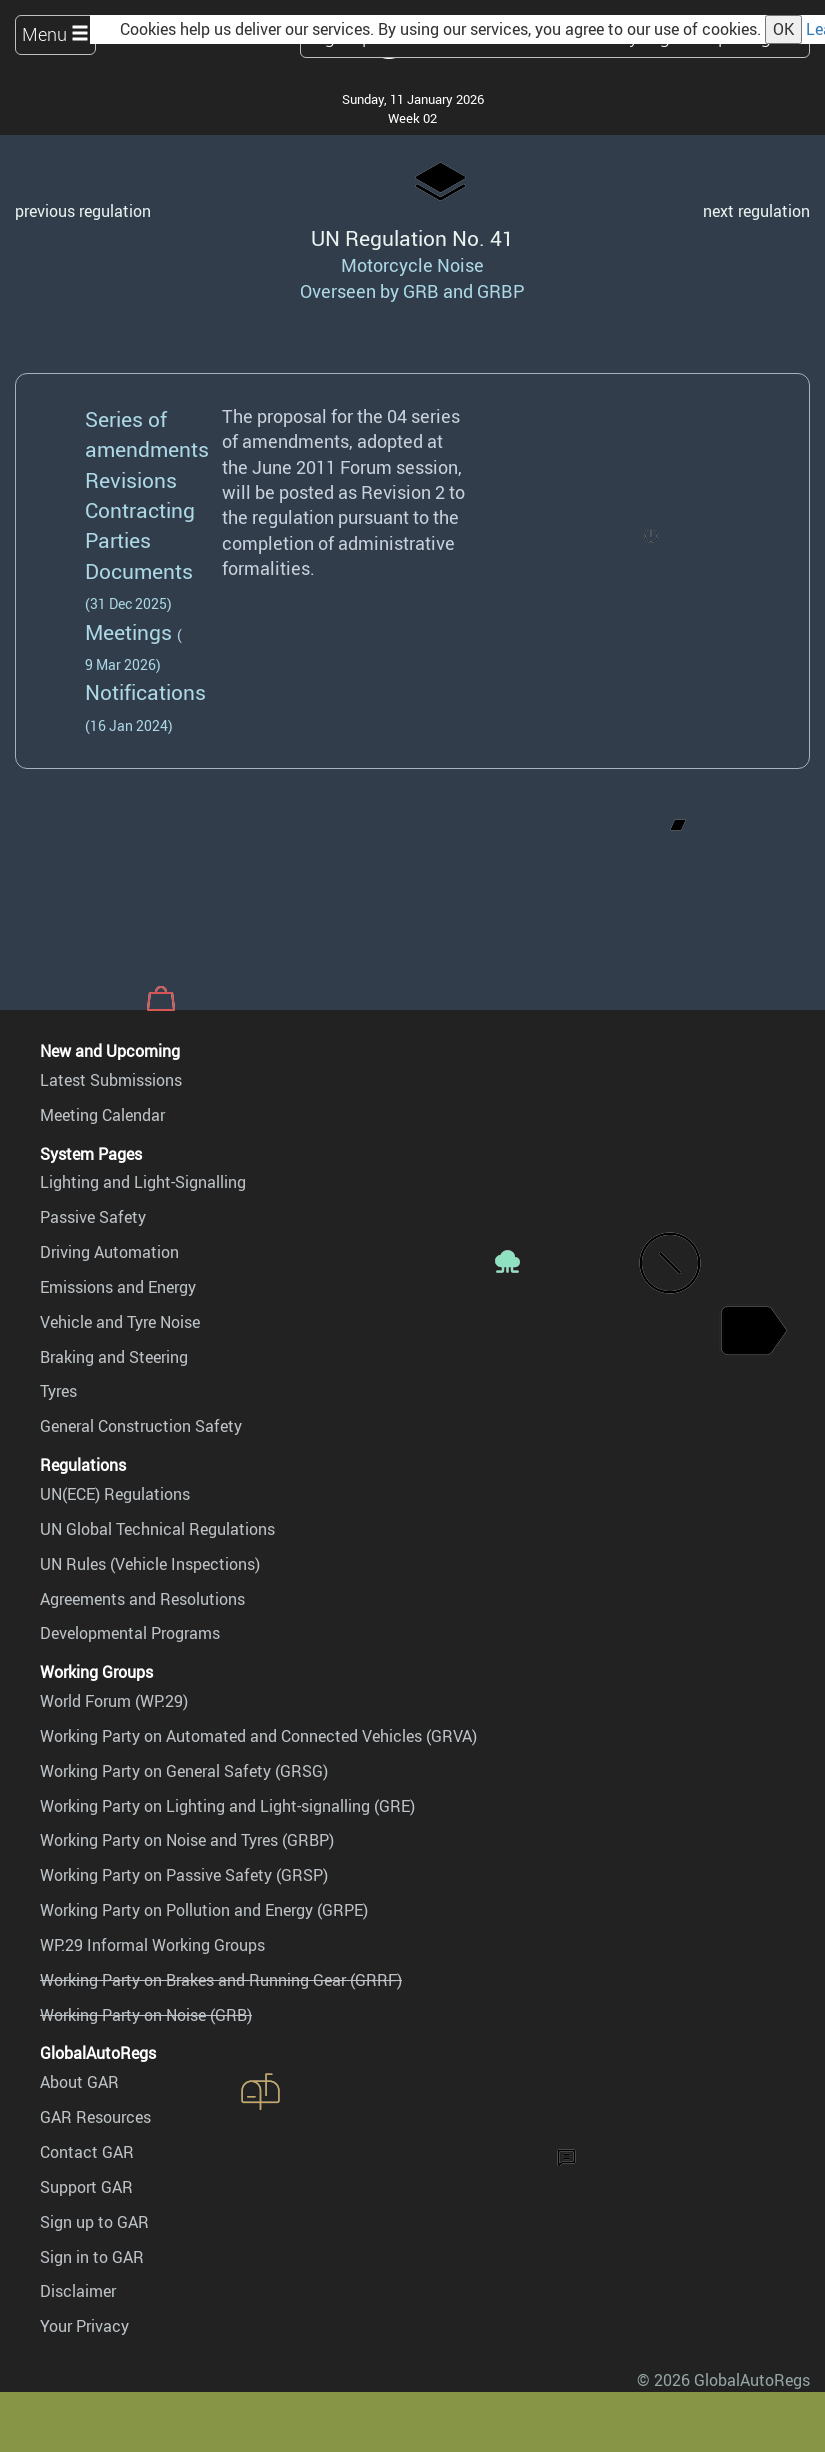  Describe the element at coordinates (651, 536) in the screenshot. I see `turn device on or off` at that location.